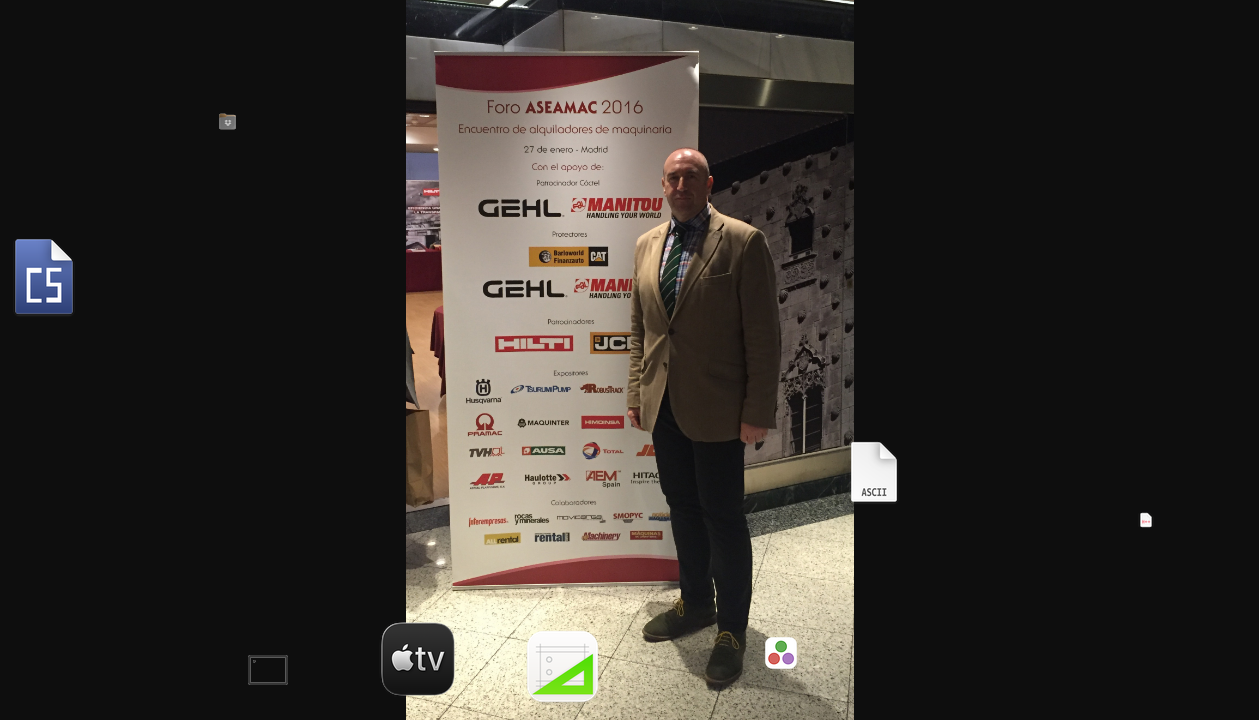  What do you see at coordinates (1146, 520) in the screenshot?
I see `a c++ header file` at bounding box center [1146, 520].